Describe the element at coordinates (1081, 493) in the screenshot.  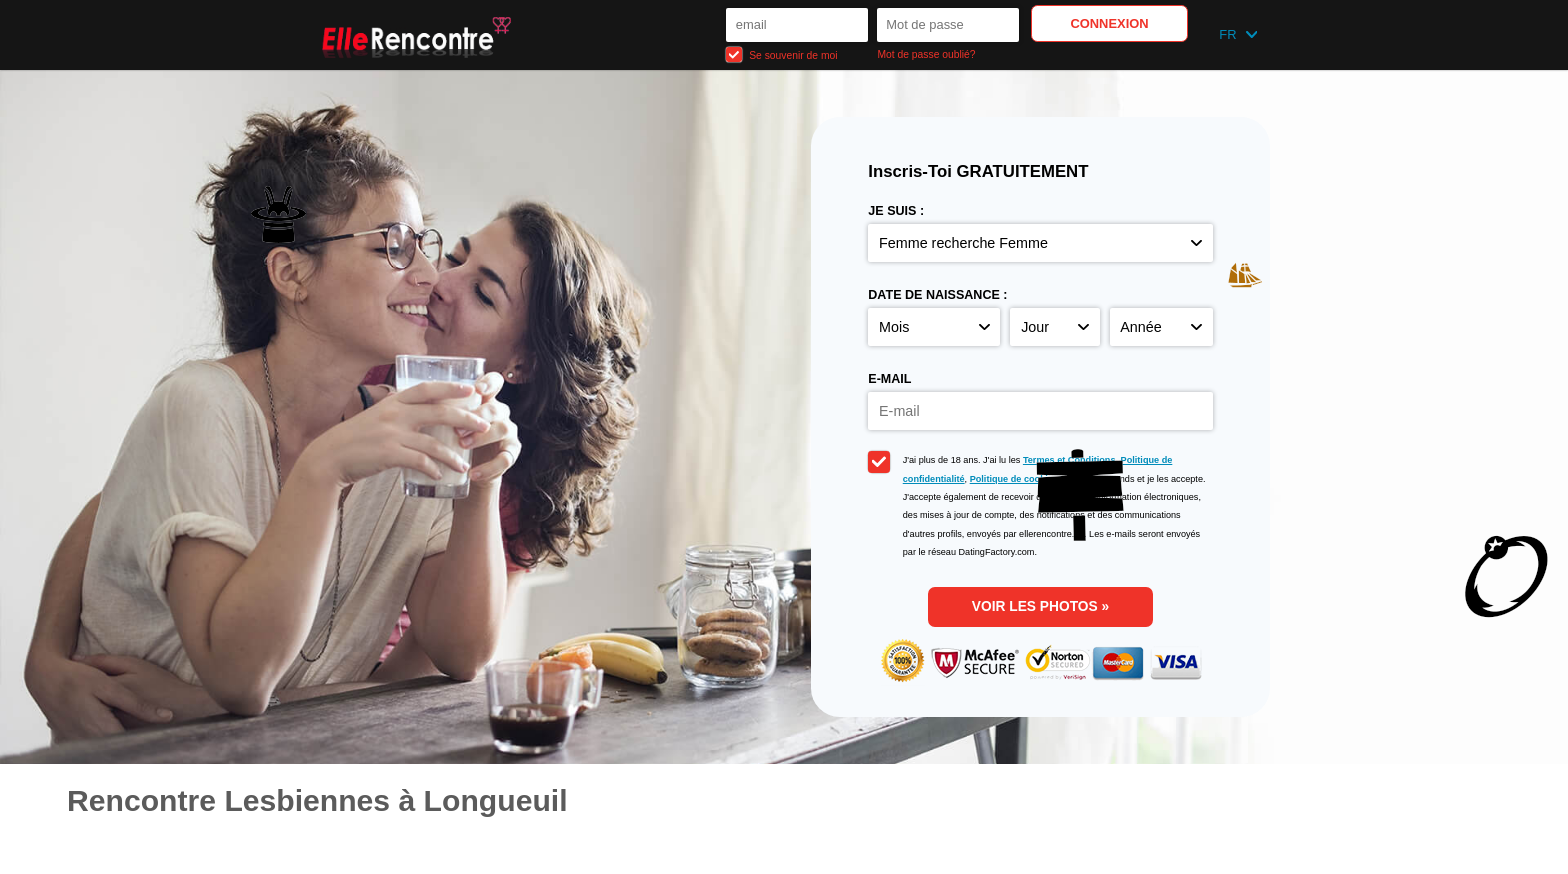
I see `view in-game signpost or hint` at that location.